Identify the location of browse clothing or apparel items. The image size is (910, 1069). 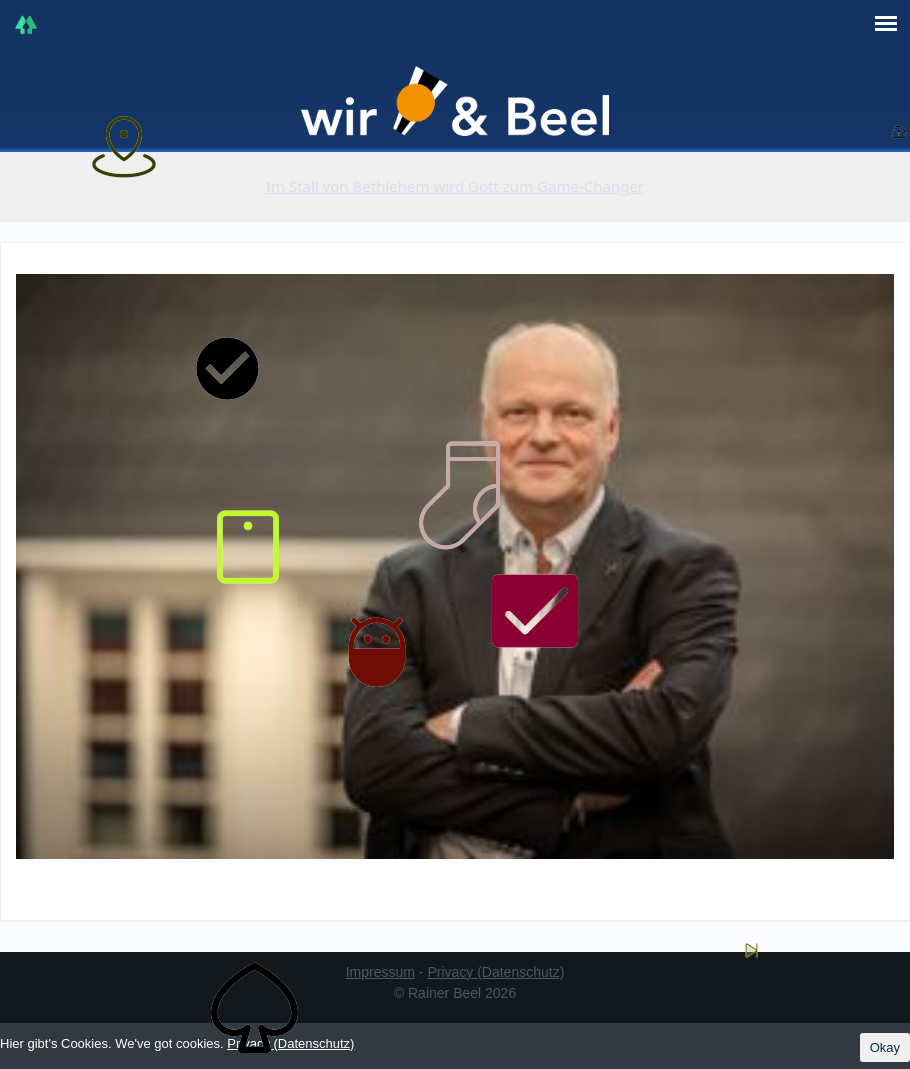
(463, 493).